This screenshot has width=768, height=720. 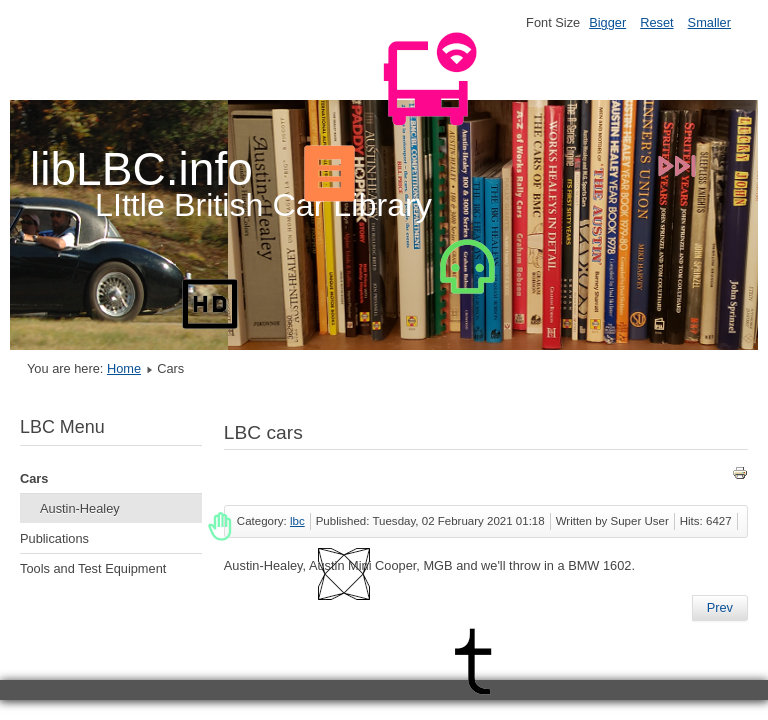 What do you see at coordinates (344, 574) in the screenshot?
I see `haxe programming language logo` at bounding box center [344, 574].